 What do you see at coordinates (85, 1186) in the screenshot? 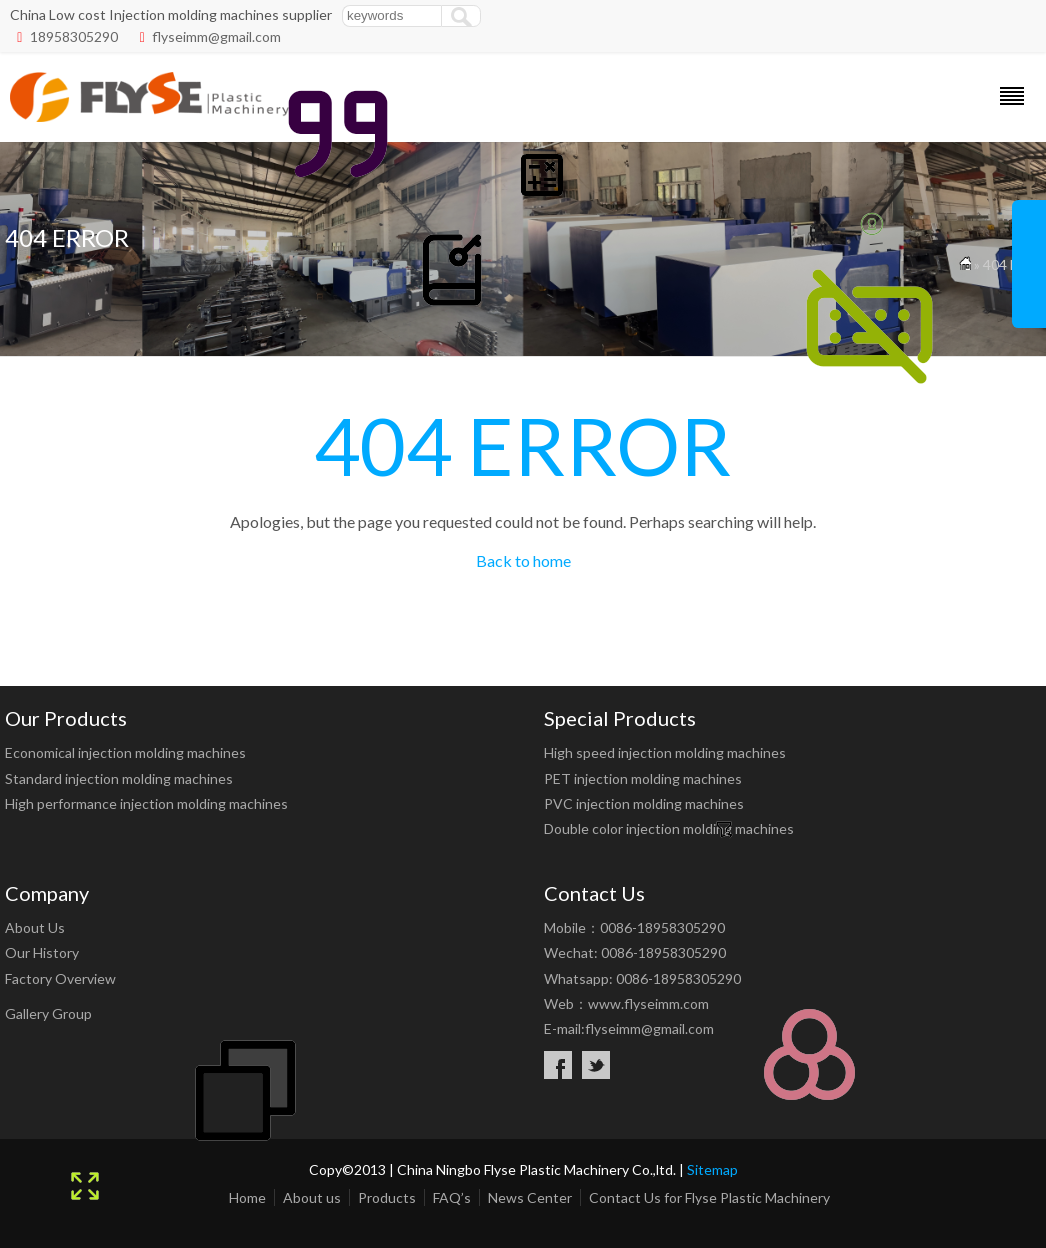
I see `expand to fullscreen mode` at bounding box center [85, 1186].